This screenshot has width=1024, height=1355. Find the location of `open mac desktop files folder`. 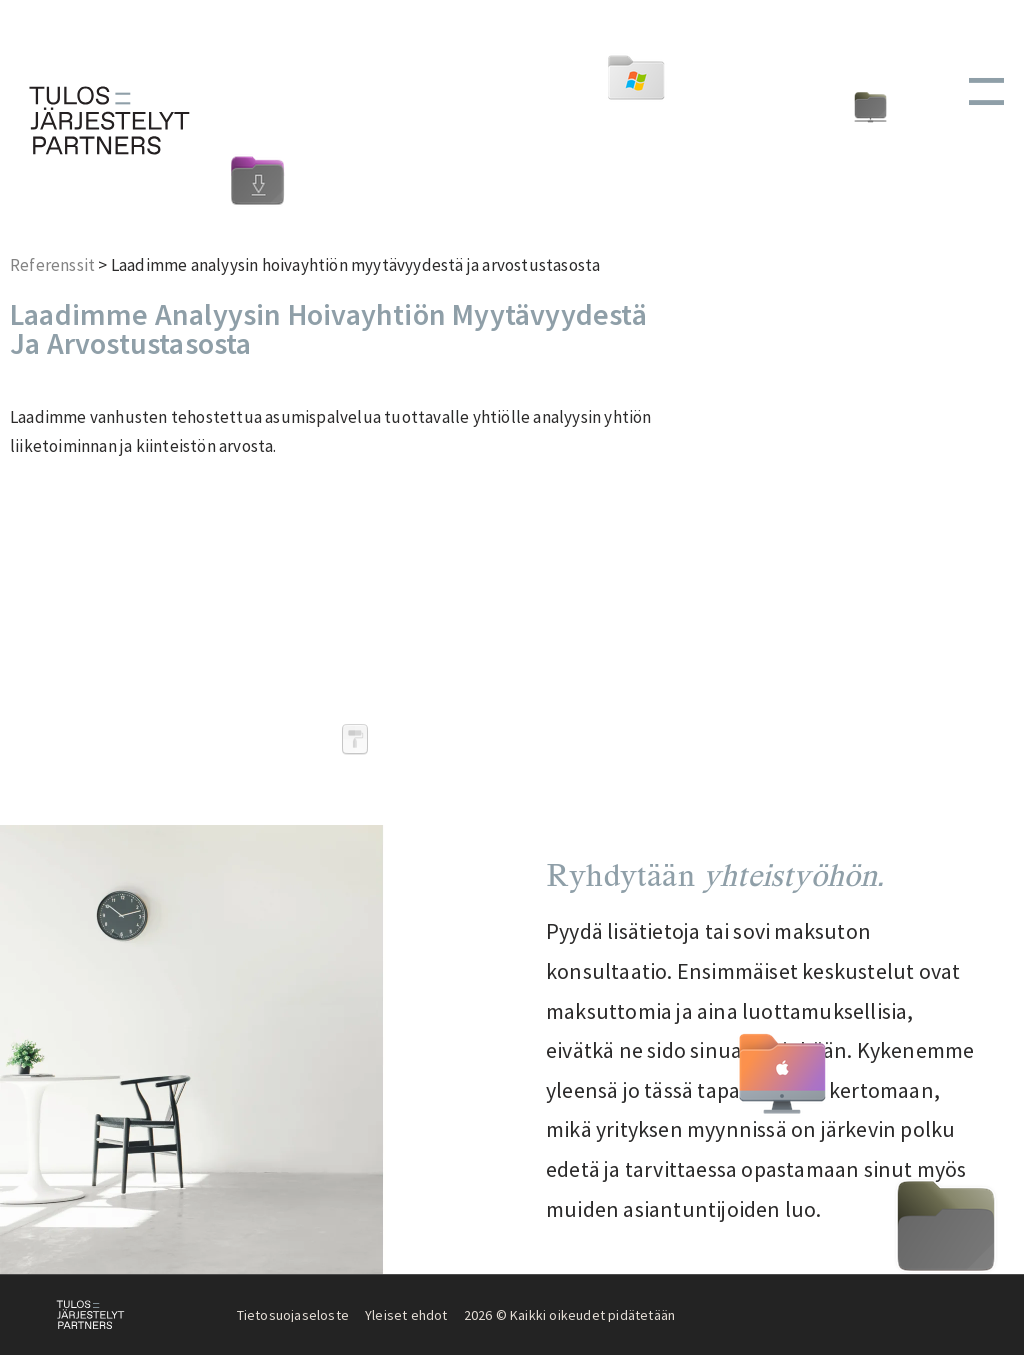

open mac desktop files folder is located at coordinates (782, 1070).